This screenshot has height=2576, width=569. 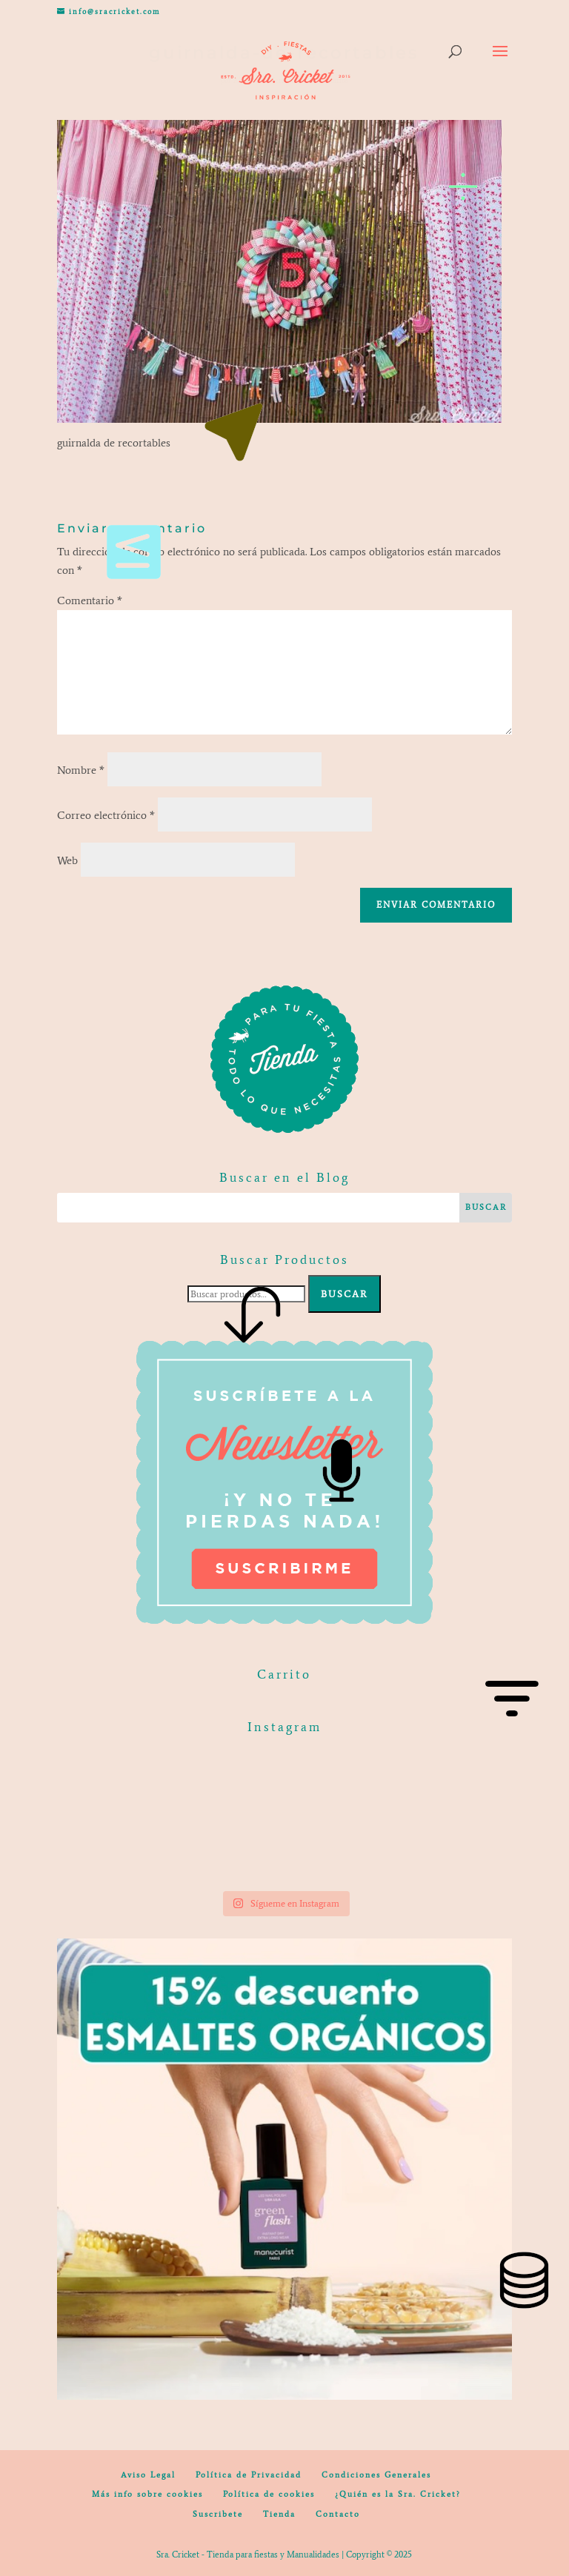 What do you see at coordinates (252, 1314) in the screenshot?
I see `redo or repeat the last action` at bounding box center [252, 1314].